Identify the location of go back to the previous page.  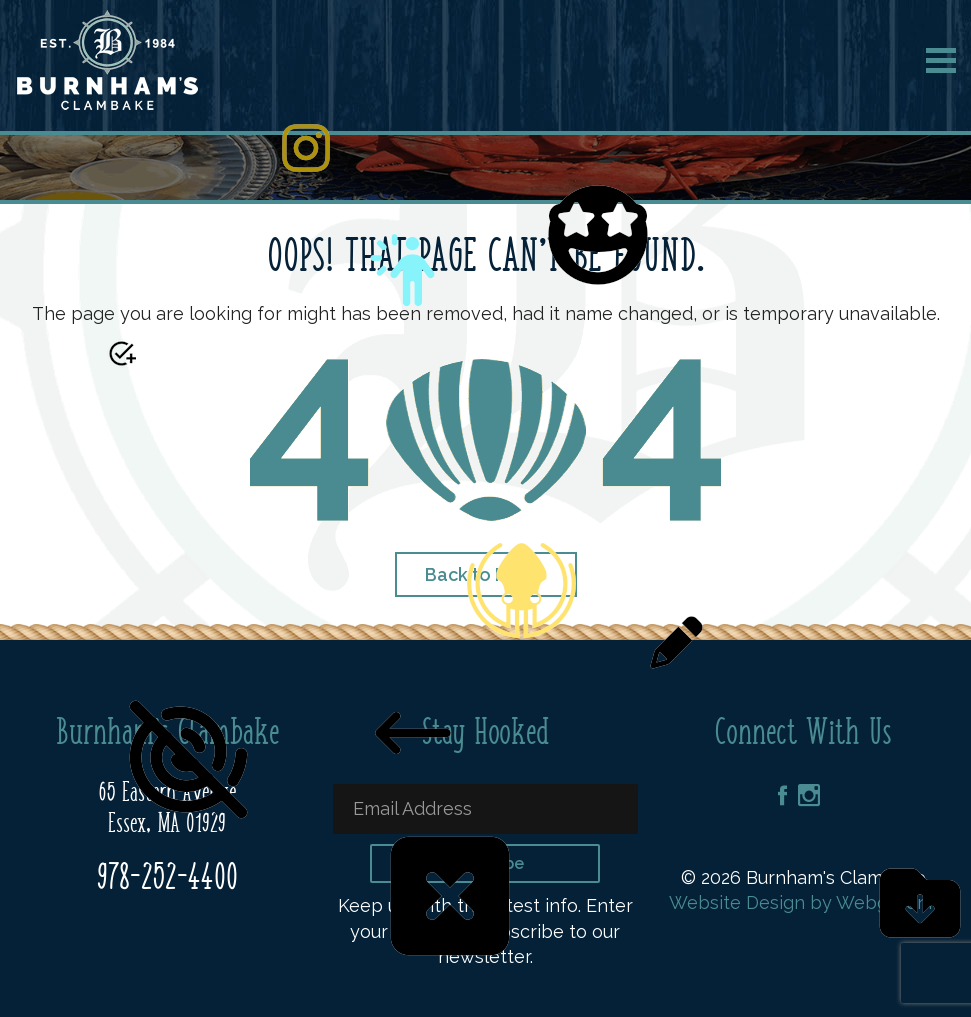
(413, 733).